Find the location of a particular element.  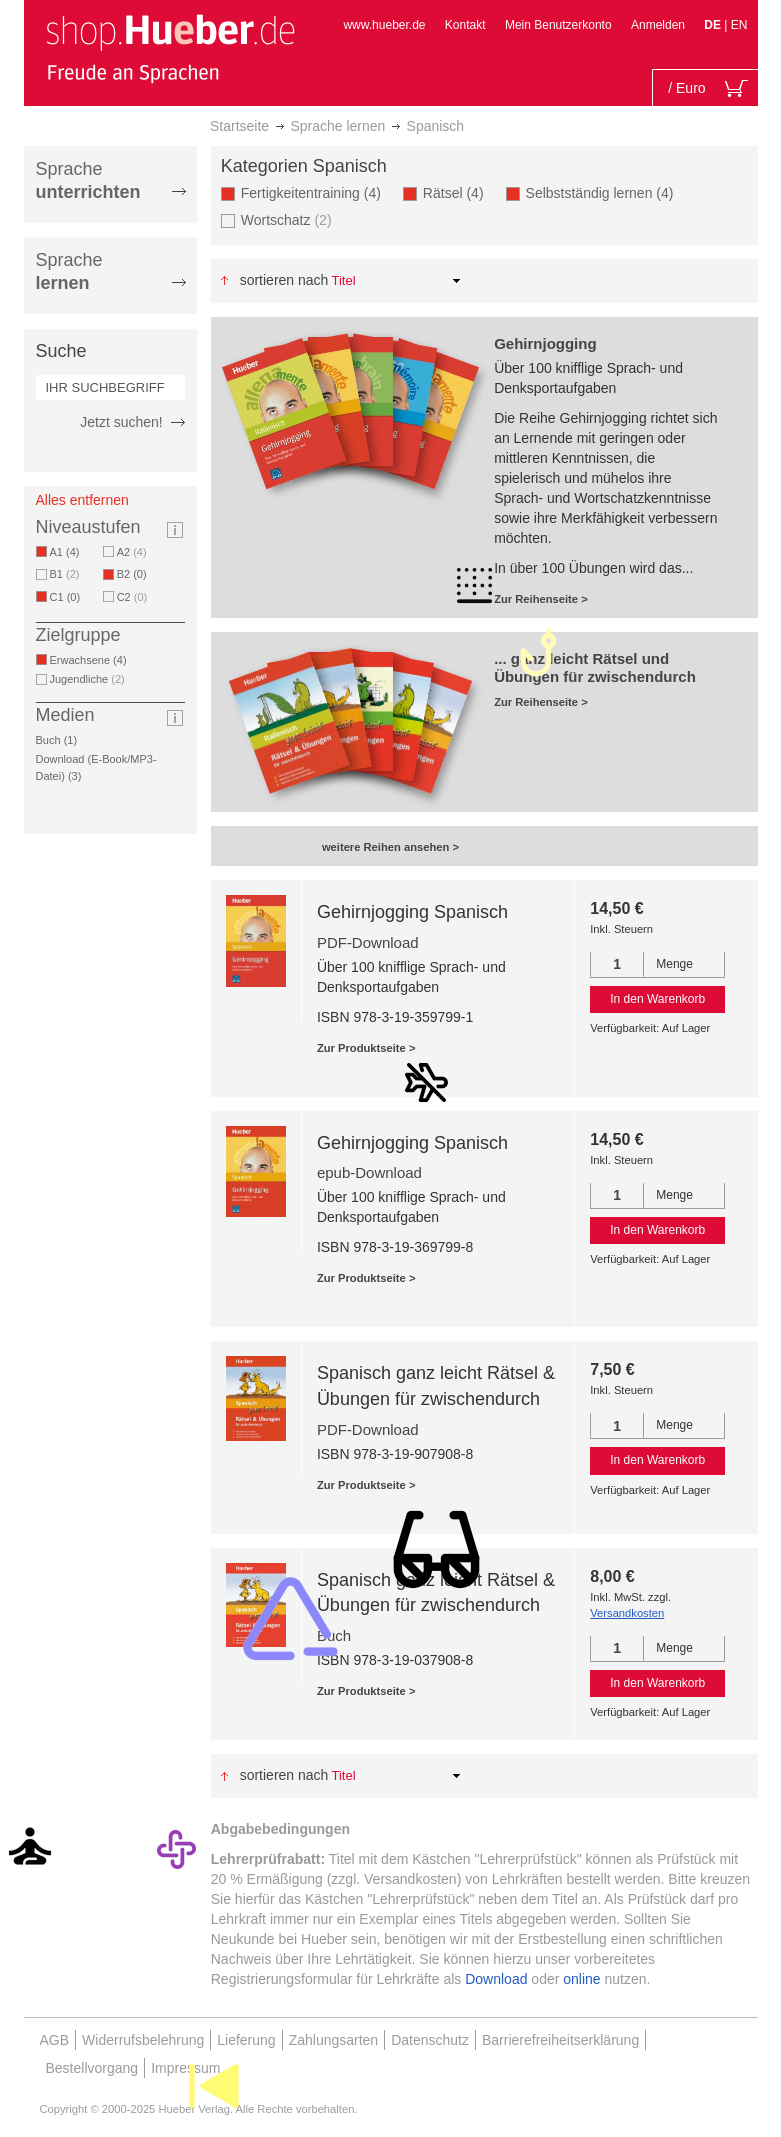

apply border to bottom edge of cell or element is located at coordinates (474, 585).